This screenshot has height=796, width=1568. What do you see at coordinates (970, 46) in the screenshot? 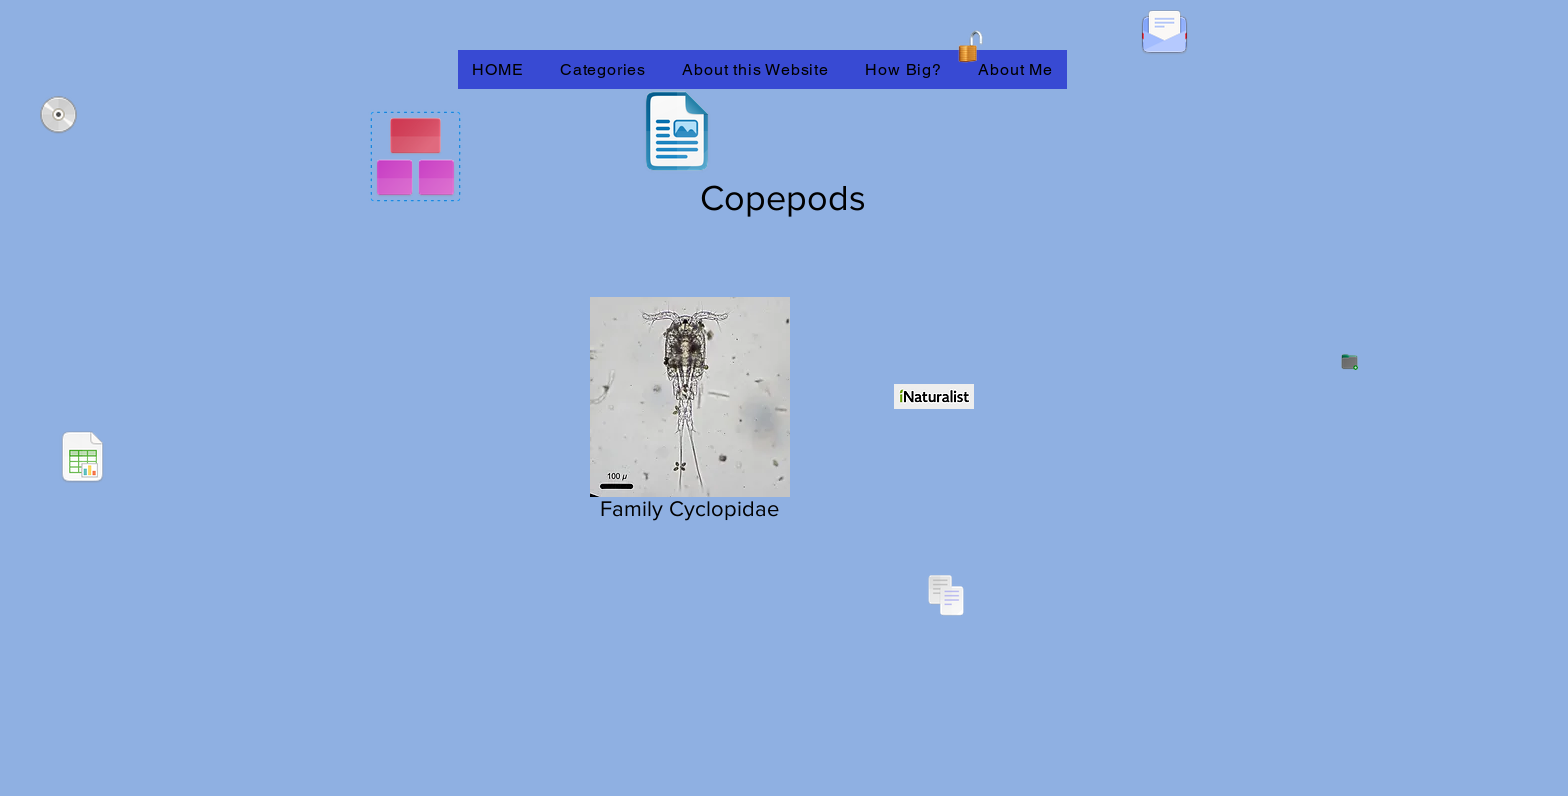
I see `indicates an unlocked or unsecured item` at bounding box center [970, 46].